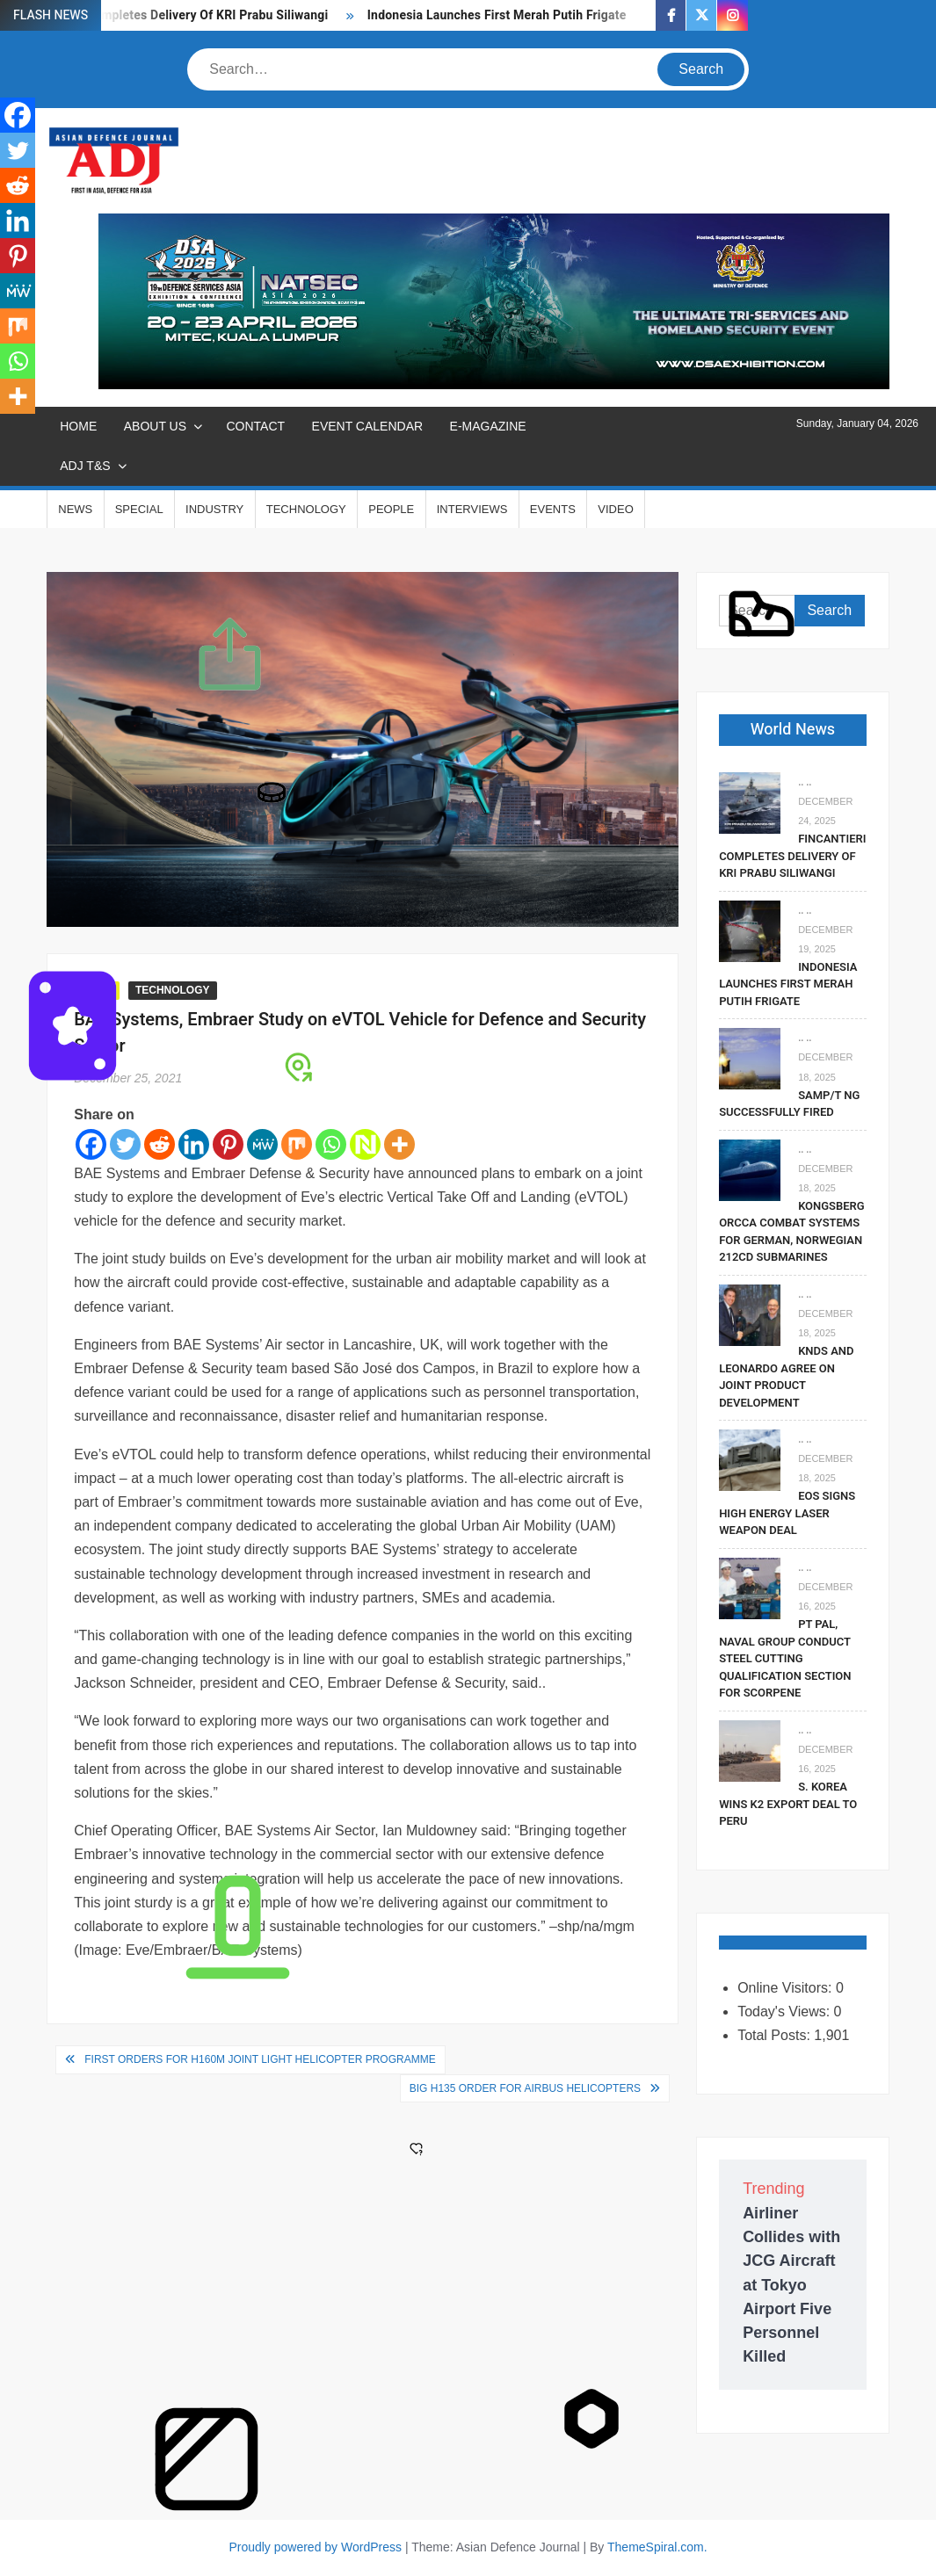 Image resolution: width=936 pixels, height=2576 pixels. I want to click on browse footwear or shoe products, so click(761, 613).